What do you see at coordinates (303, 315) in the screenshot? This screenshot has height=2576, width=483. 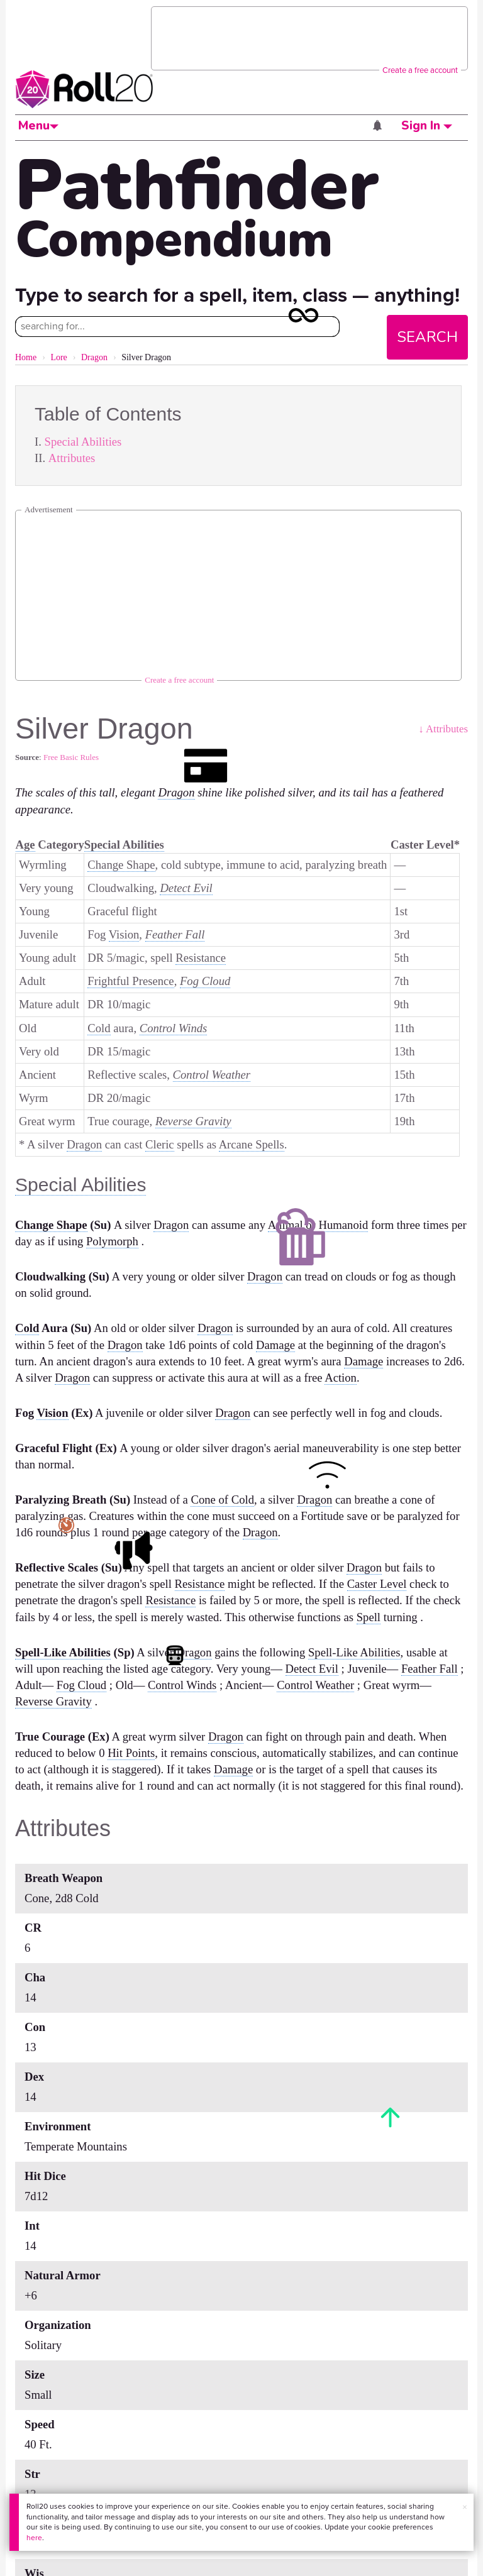 I see `toggle infinite loop or repeat mode` at bounding box center [303, 315].